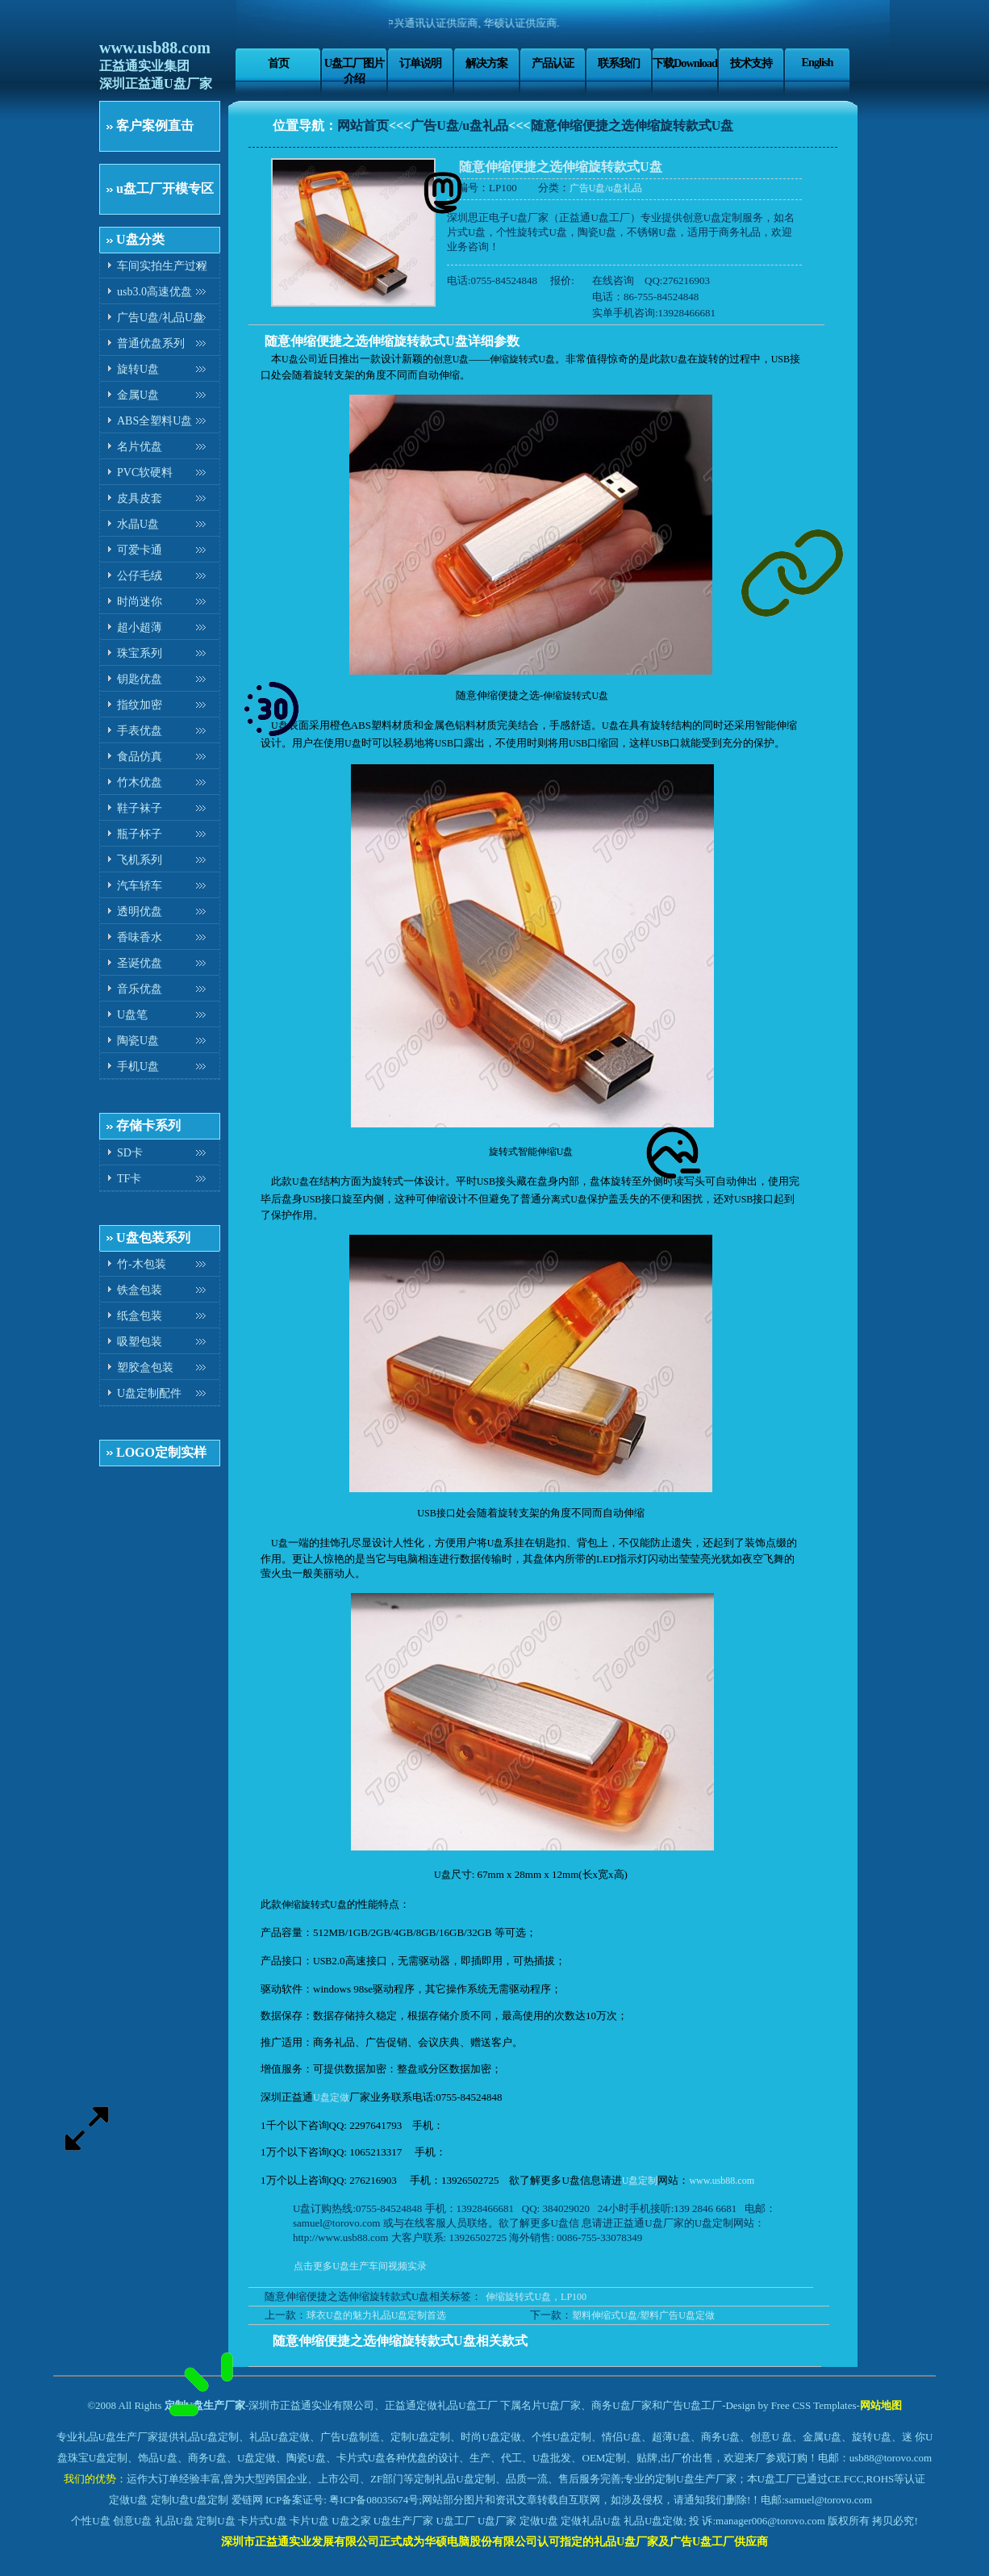 The image size is (989, 2576). Describe the element at coordinates (227, 2410) in the screenshot. I see `loading content in progress` at that location.